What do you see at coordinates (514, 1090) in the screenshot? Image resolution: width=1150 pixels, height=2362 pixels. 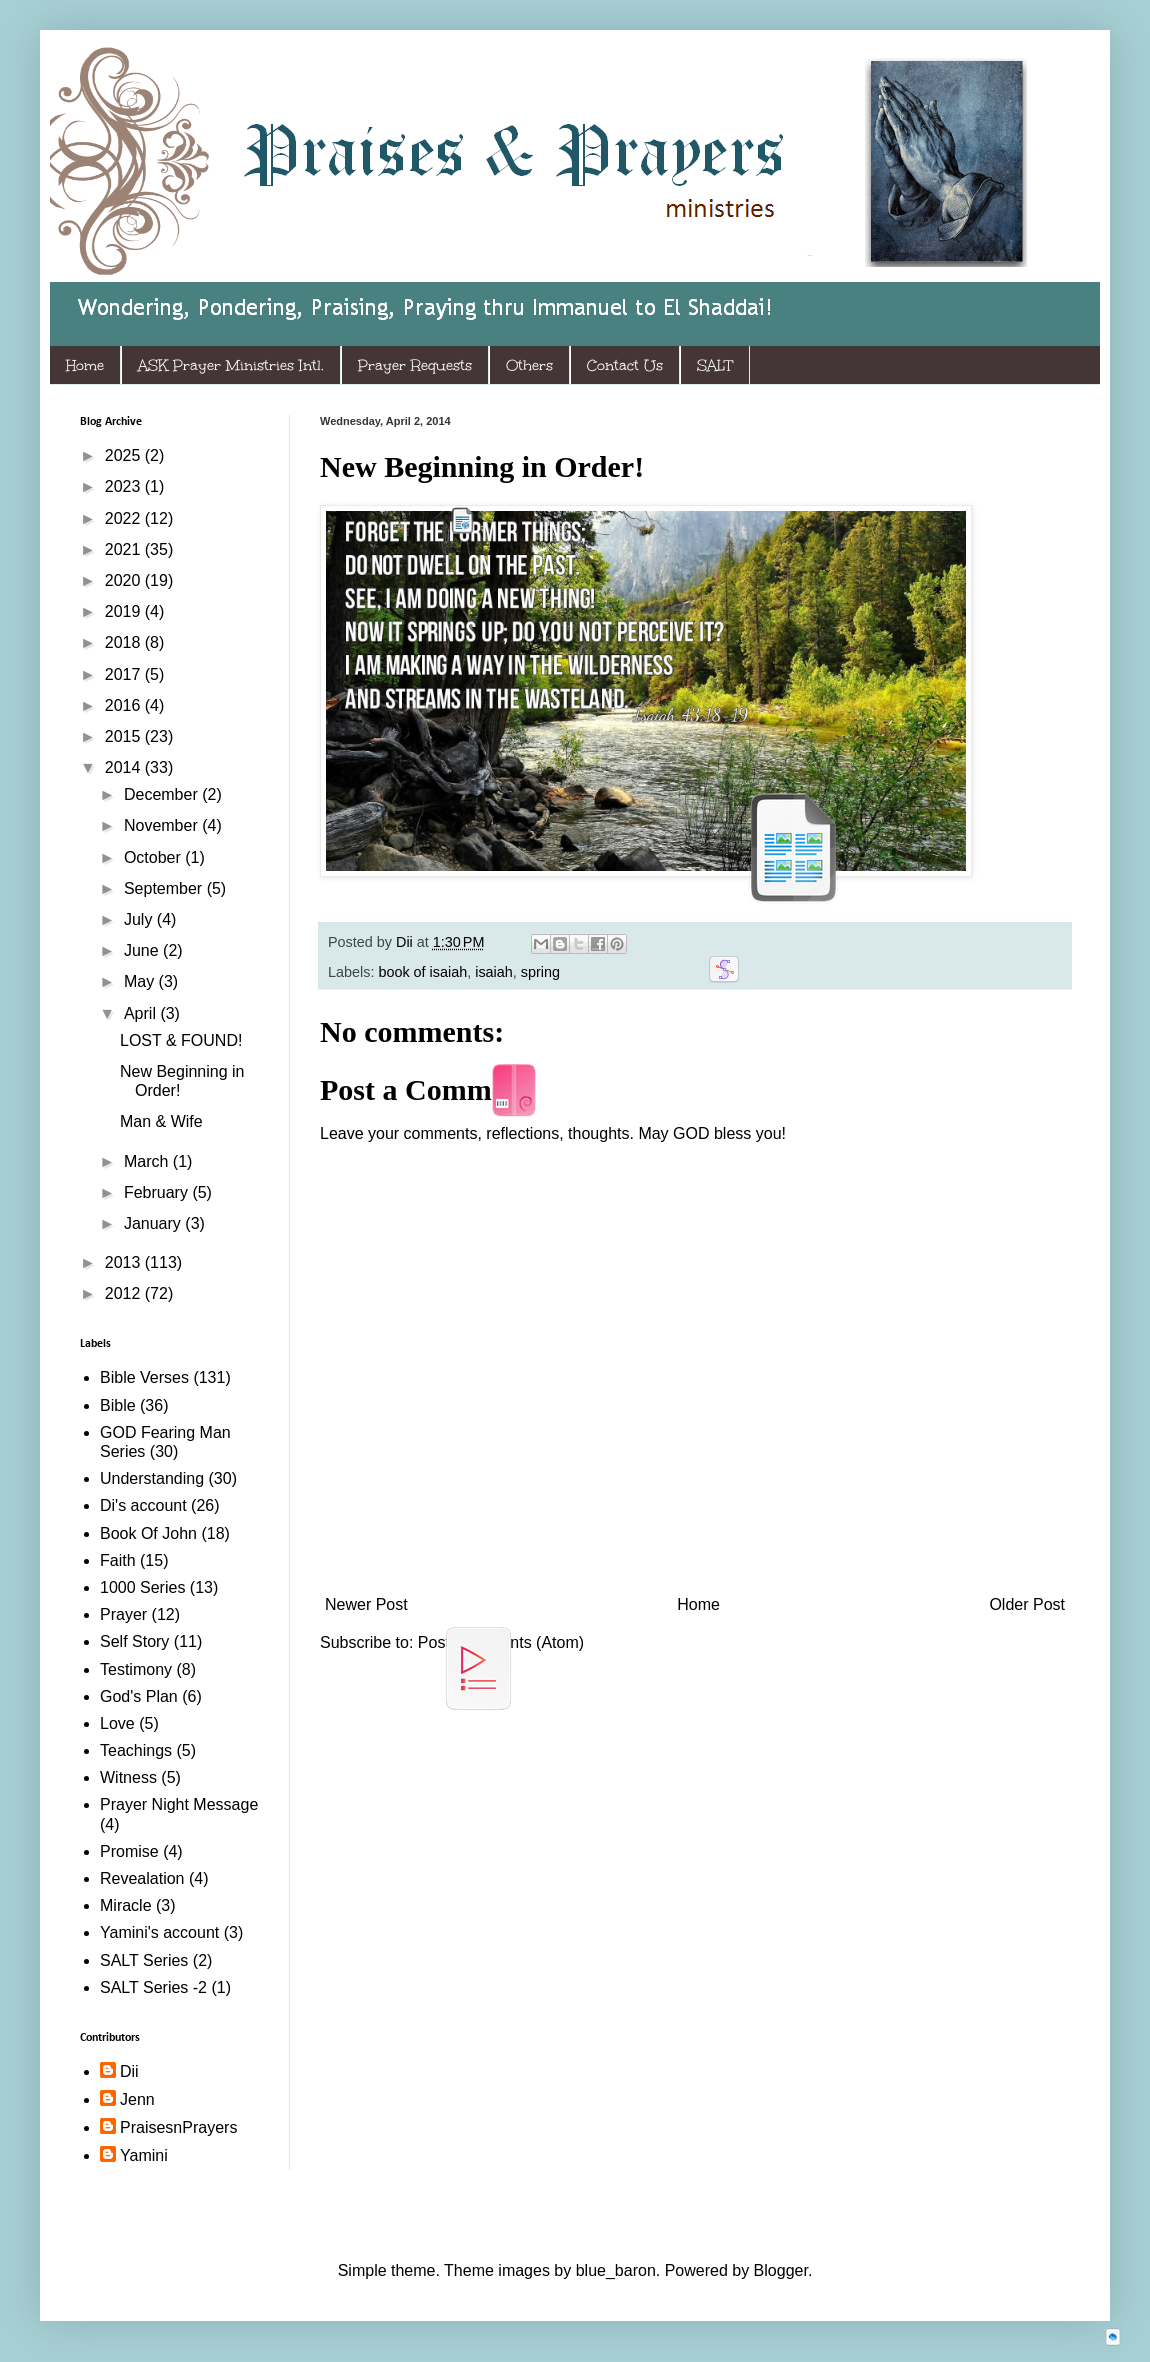 I see `debian software package file` at bounding box center [514, 1090].